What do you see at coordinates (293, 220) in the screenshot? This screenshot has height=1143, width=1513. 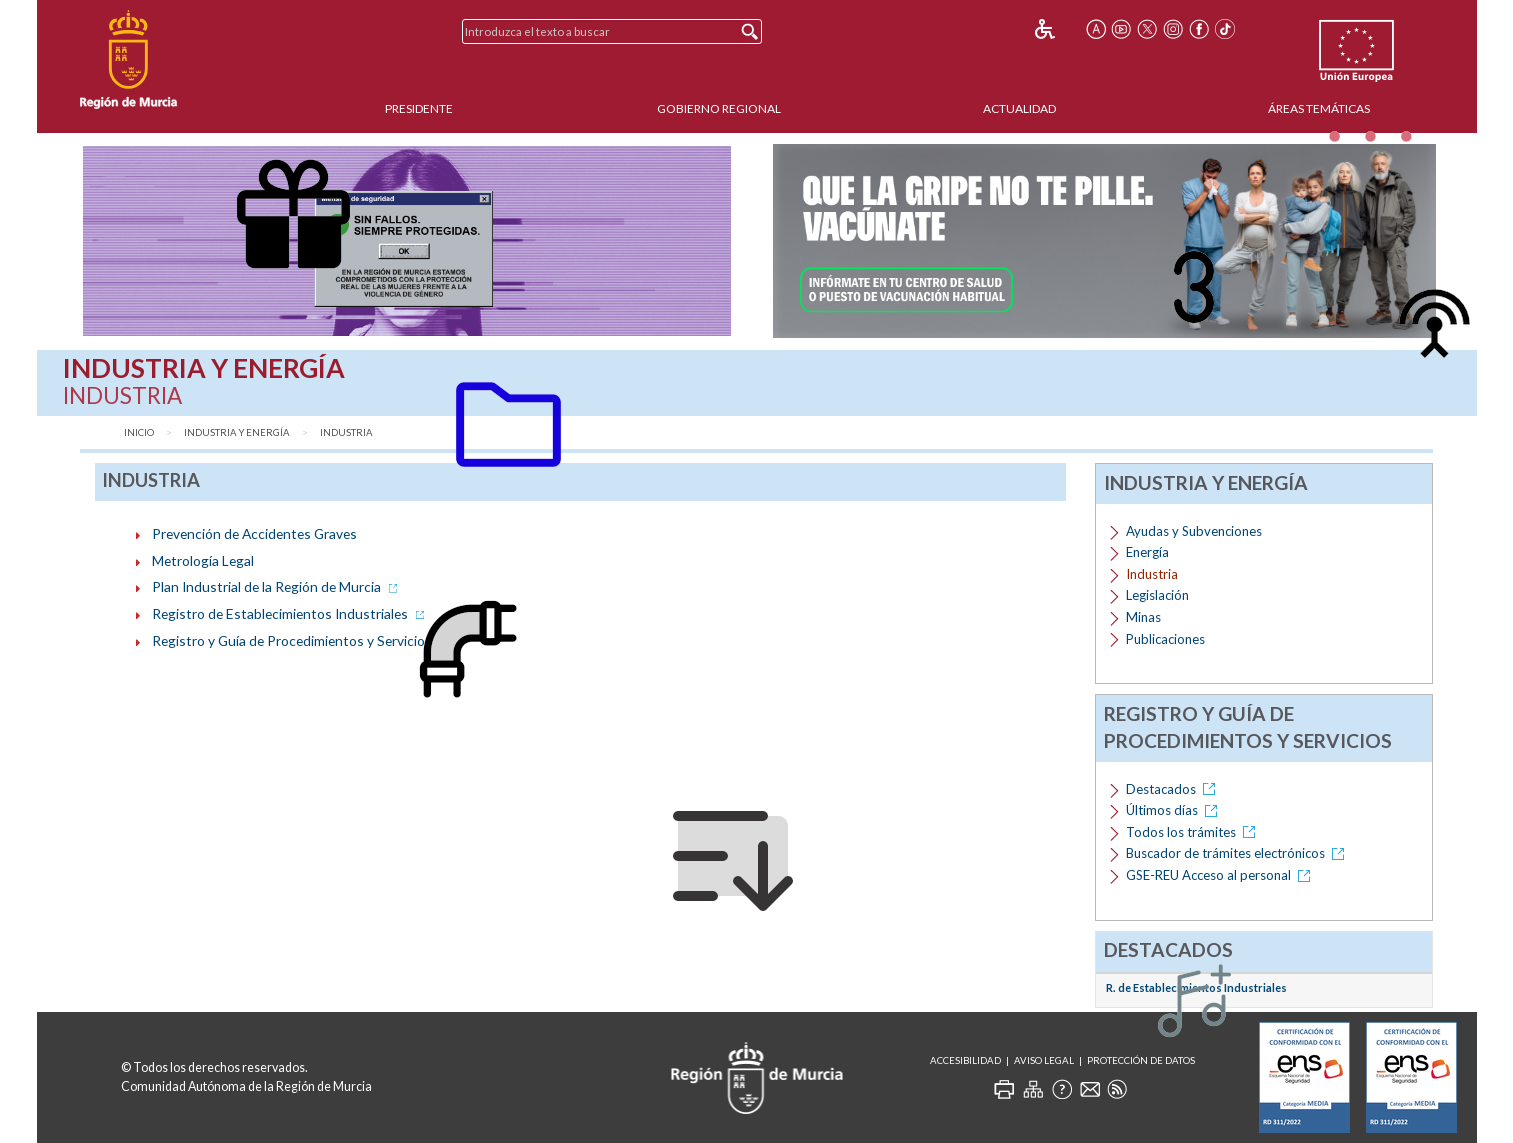 I see `view or redeem a gift` at bounding box center [293, 220].